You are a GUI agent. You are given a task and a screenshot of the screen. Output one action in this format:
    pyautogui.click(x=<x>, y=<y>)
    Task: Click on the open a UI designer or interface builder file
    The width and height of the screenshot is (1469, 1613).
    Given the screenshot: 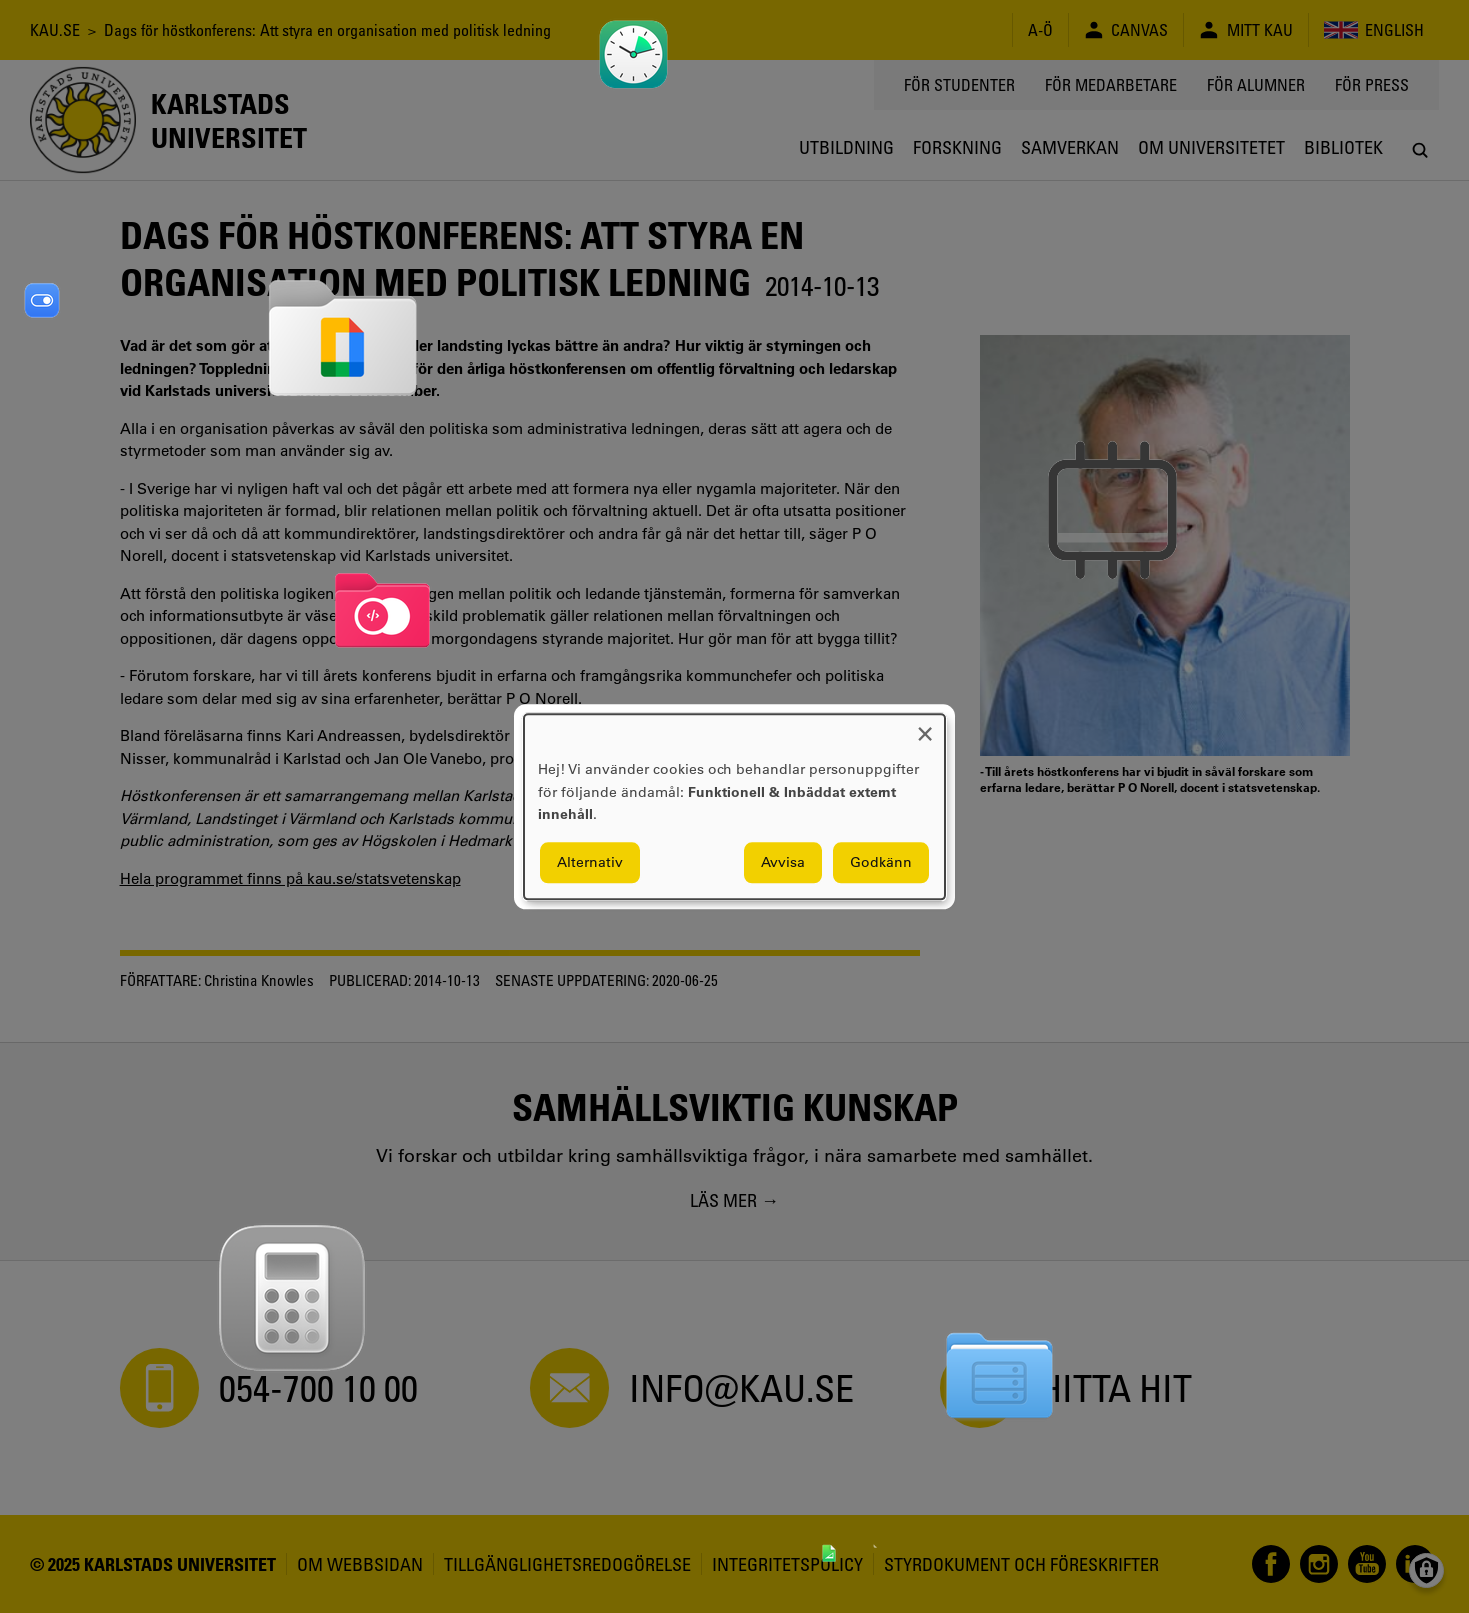 What is the action you would take?
    pyautogui.click(x=849, y=1553)
    